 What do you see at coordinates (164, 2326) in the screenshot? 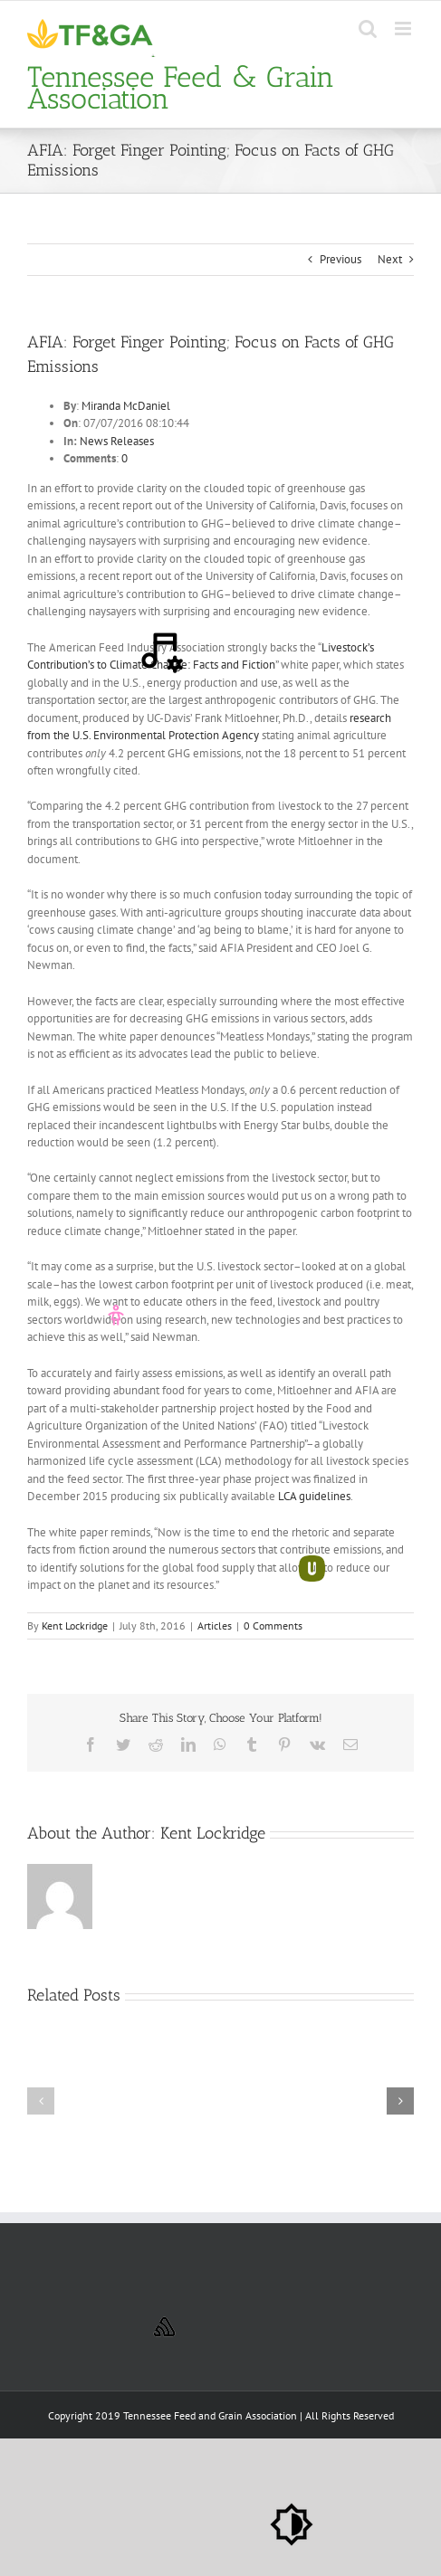
I see `sentry error monitoring integration` at bounding box center [164, 2326].